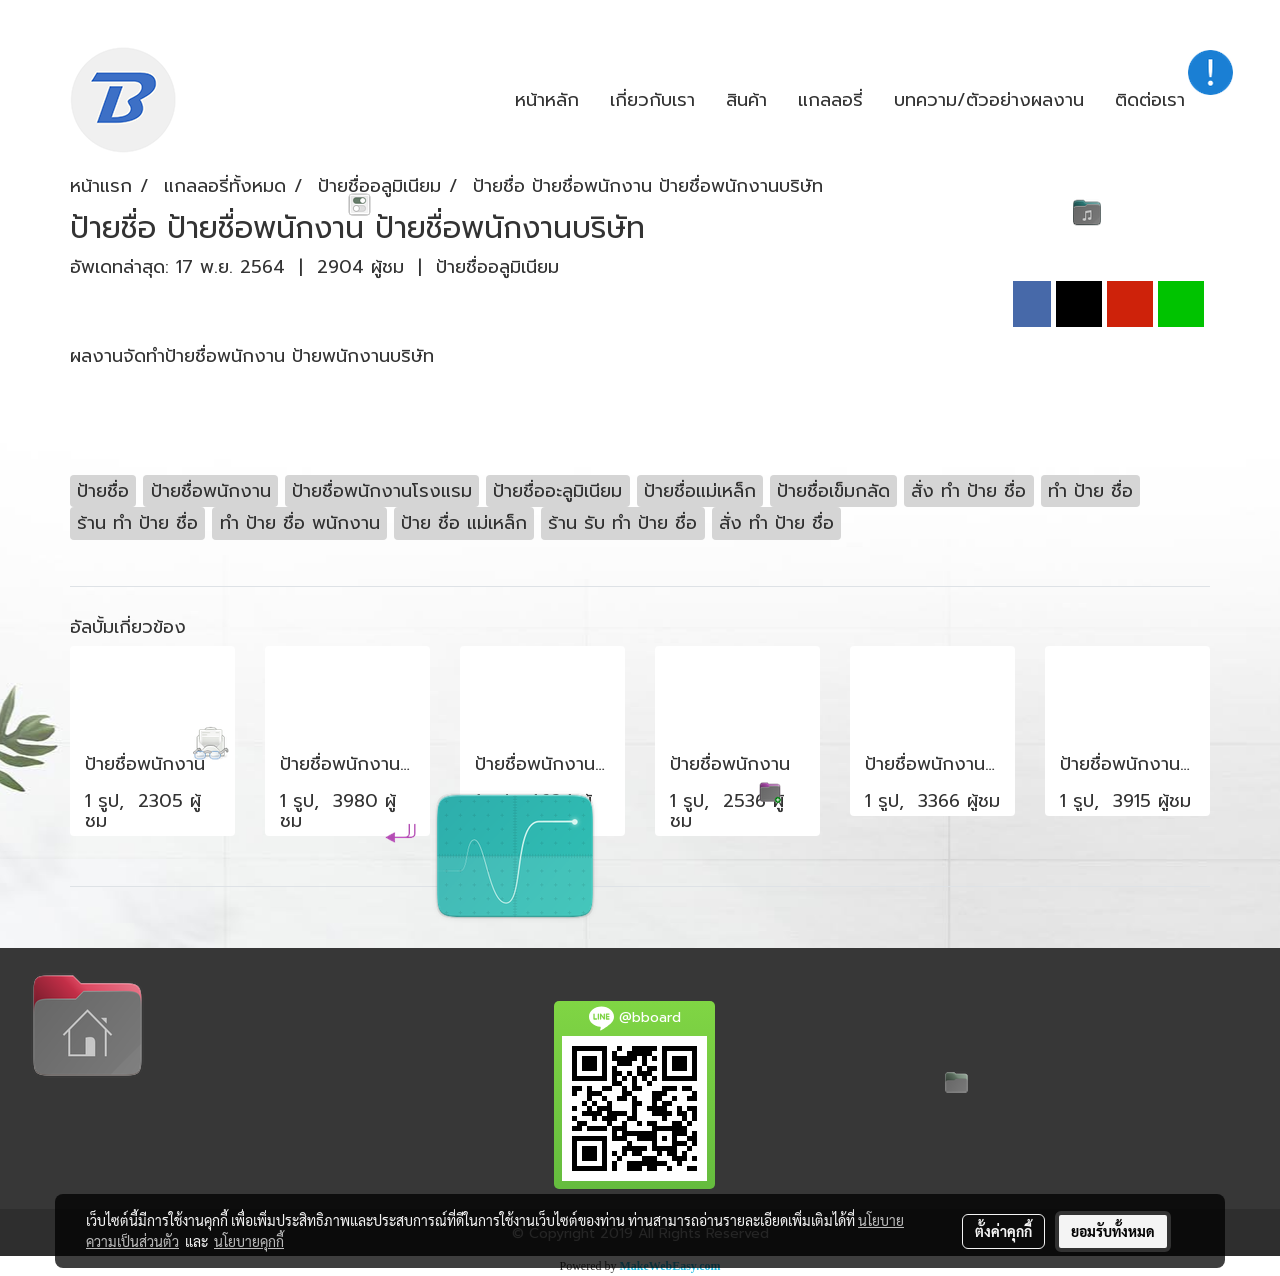 The image size is (1280, 1276). I want to click on mark email as important, so click(1210, 72).